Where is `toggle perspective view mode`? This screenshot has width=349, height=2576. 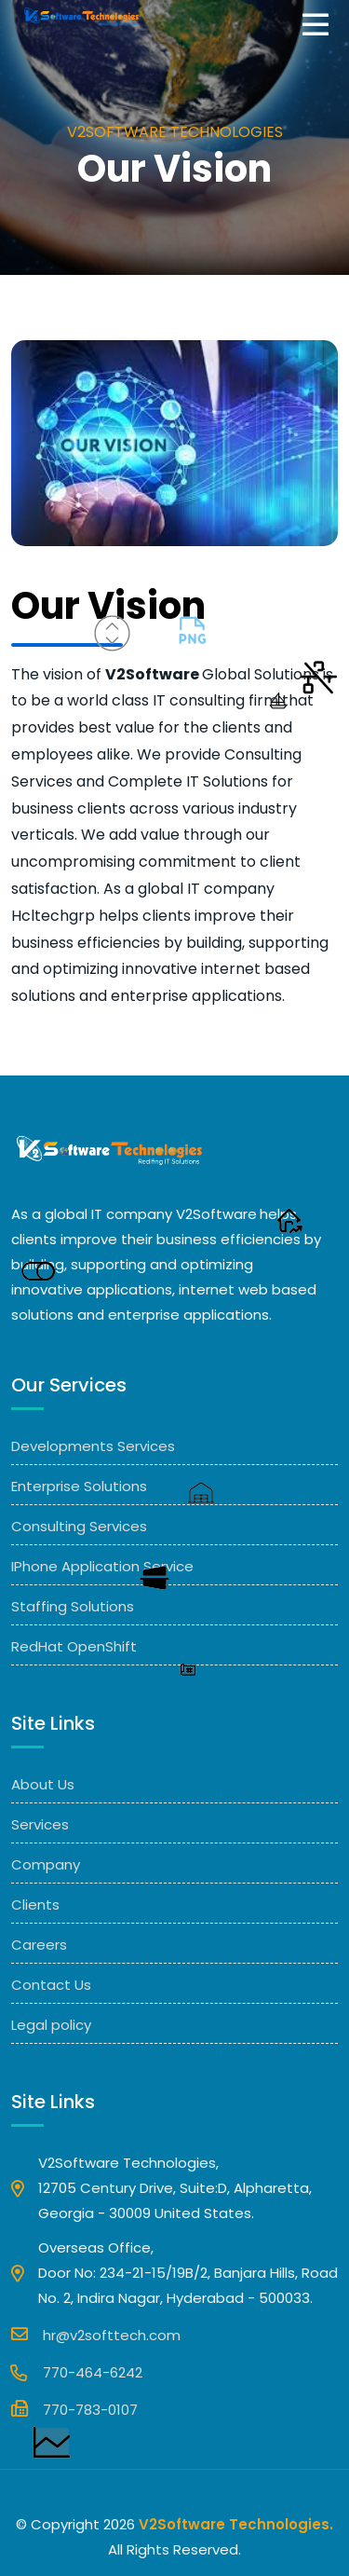
toggle perspective view mode is located at coordinates (154, 1578).